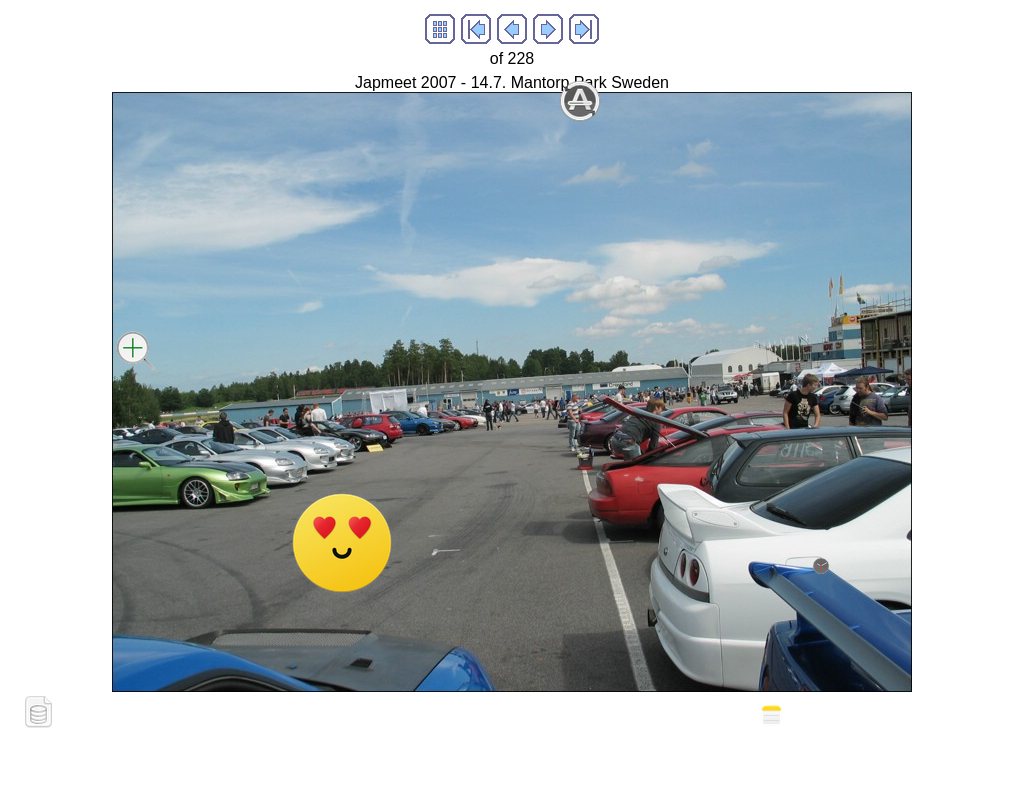  Describe the element at coordinates (821, 566) in the screenshot. I see `open the clock app` at that location.